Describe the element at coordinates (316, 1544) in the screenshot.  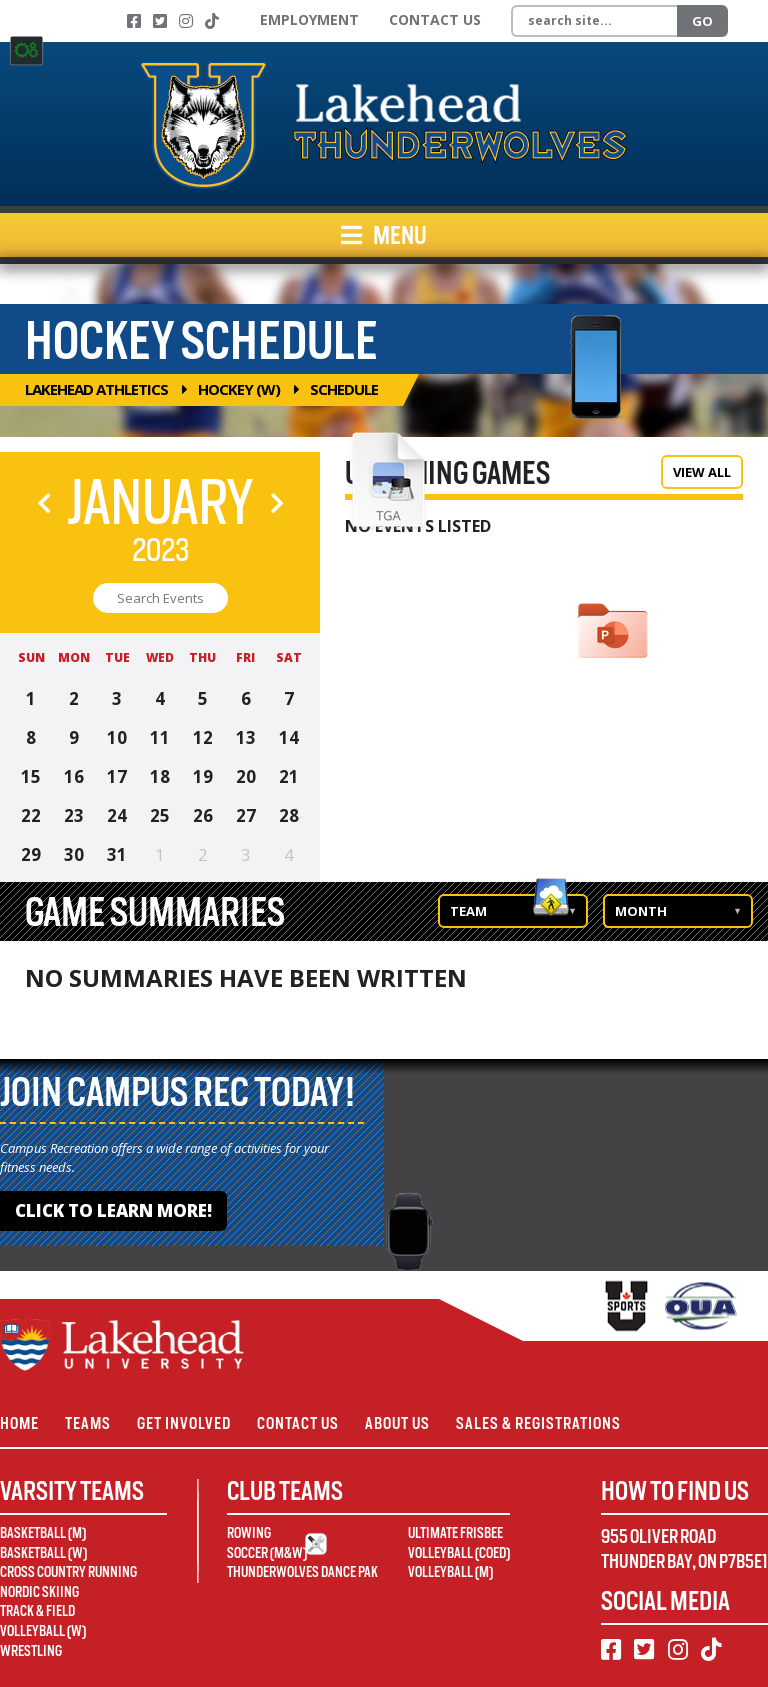
I see `manage expansion card and slot settings` at that location.